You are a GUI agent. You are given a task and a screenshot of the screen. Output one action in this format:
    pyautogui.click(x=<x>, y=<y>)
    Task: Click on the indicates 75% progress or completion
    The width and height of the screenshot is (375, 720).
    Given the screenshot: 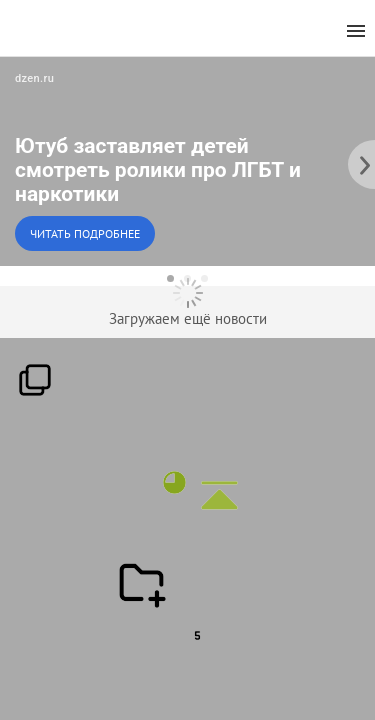 What is the action you would take?
    pyautogui.click(x=174, y=482)
    